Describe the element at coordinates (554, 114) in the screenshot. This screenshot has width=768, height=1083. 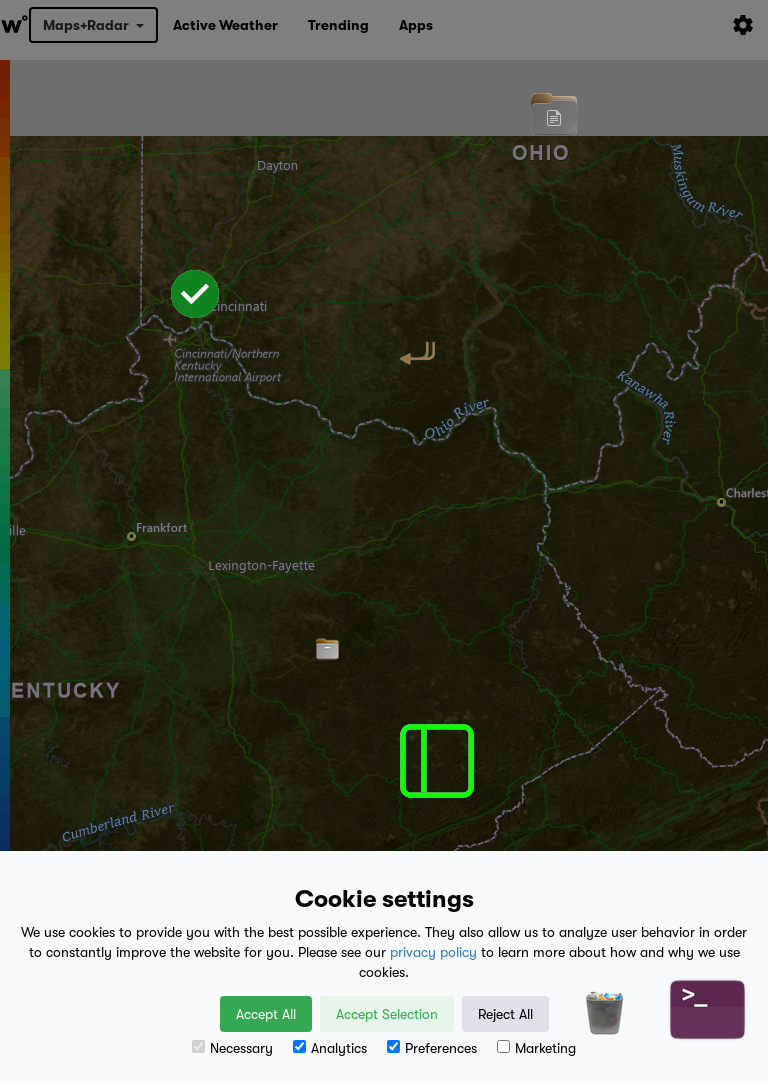
I see `open your documents folder` at that location.